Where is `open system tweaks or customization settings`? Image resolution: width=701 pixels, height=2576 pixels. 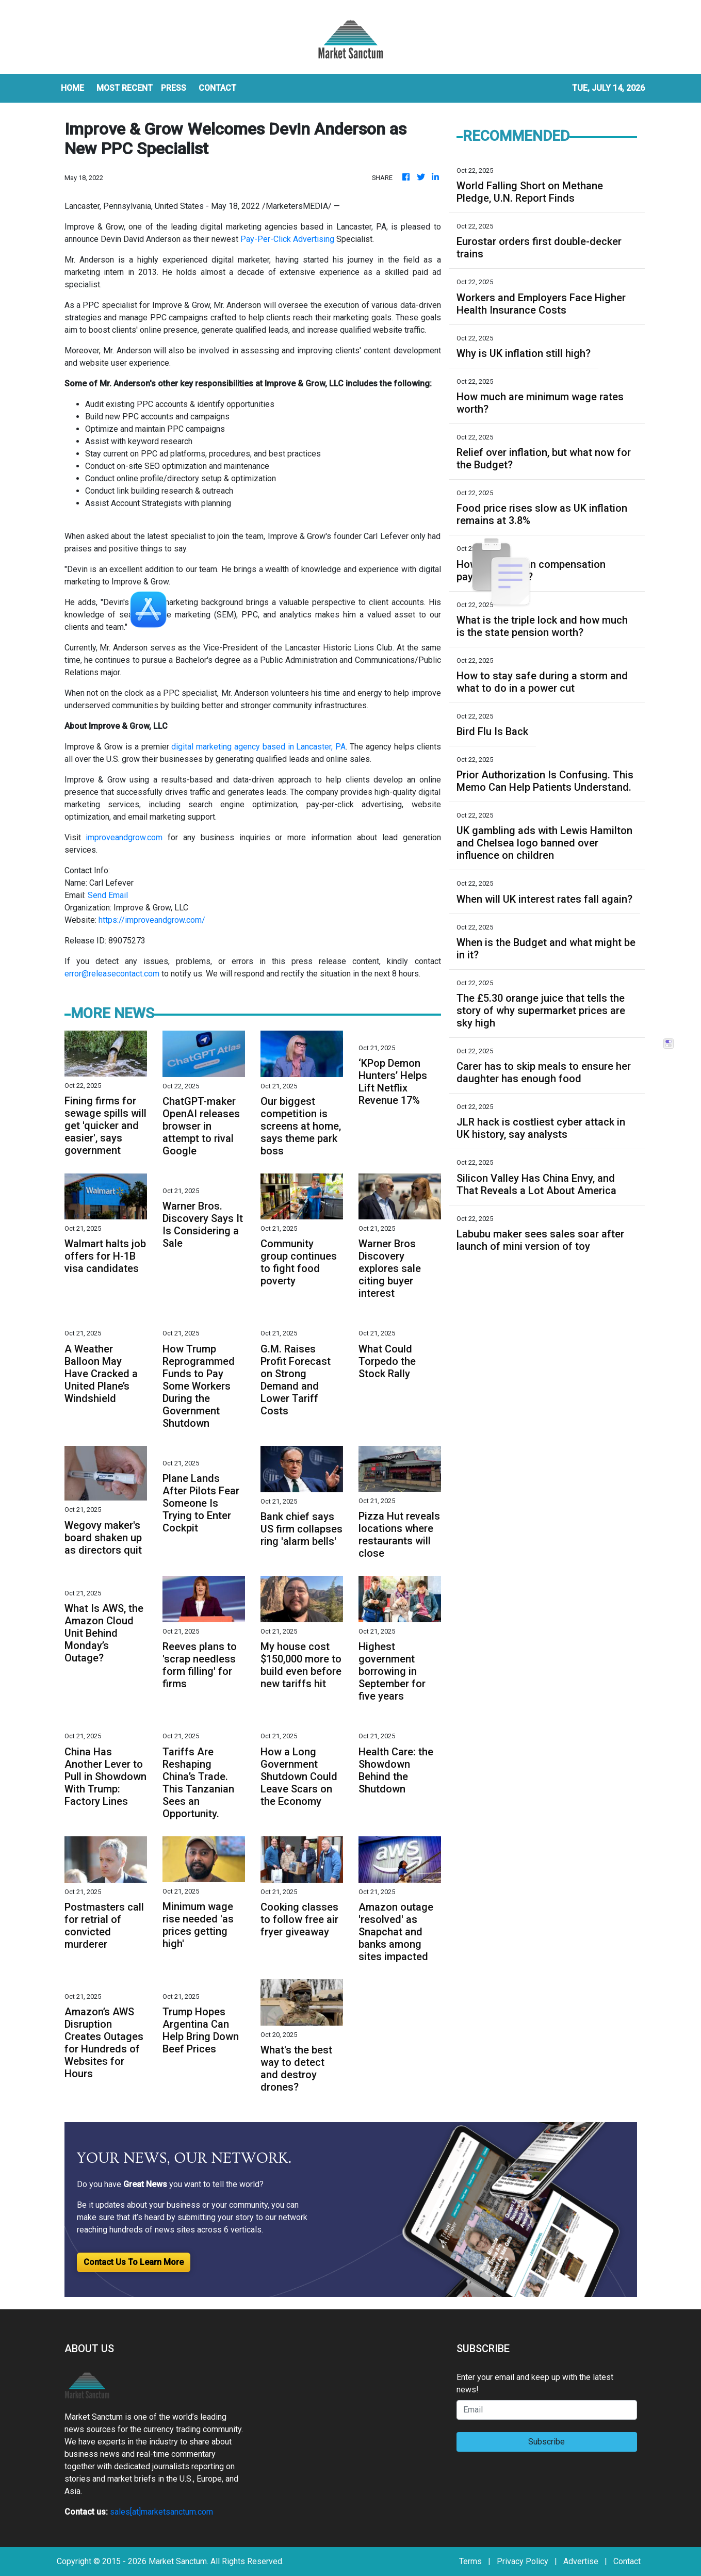 open system tweaks or customization settings is located at coordinates (669, 1044).